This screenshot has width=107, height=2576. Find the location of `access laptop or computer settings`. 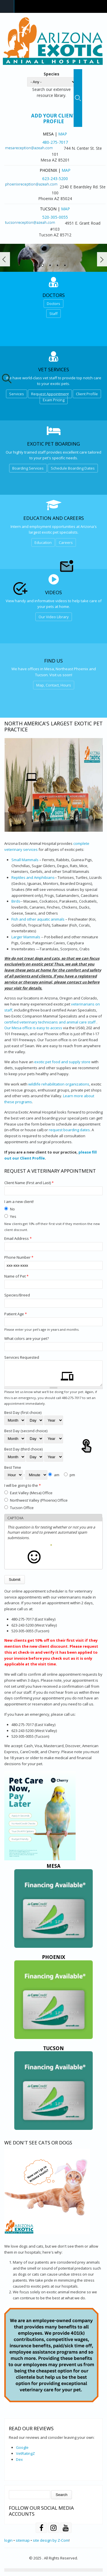

access laptop or computer settings is located at coordinates (31, 777).